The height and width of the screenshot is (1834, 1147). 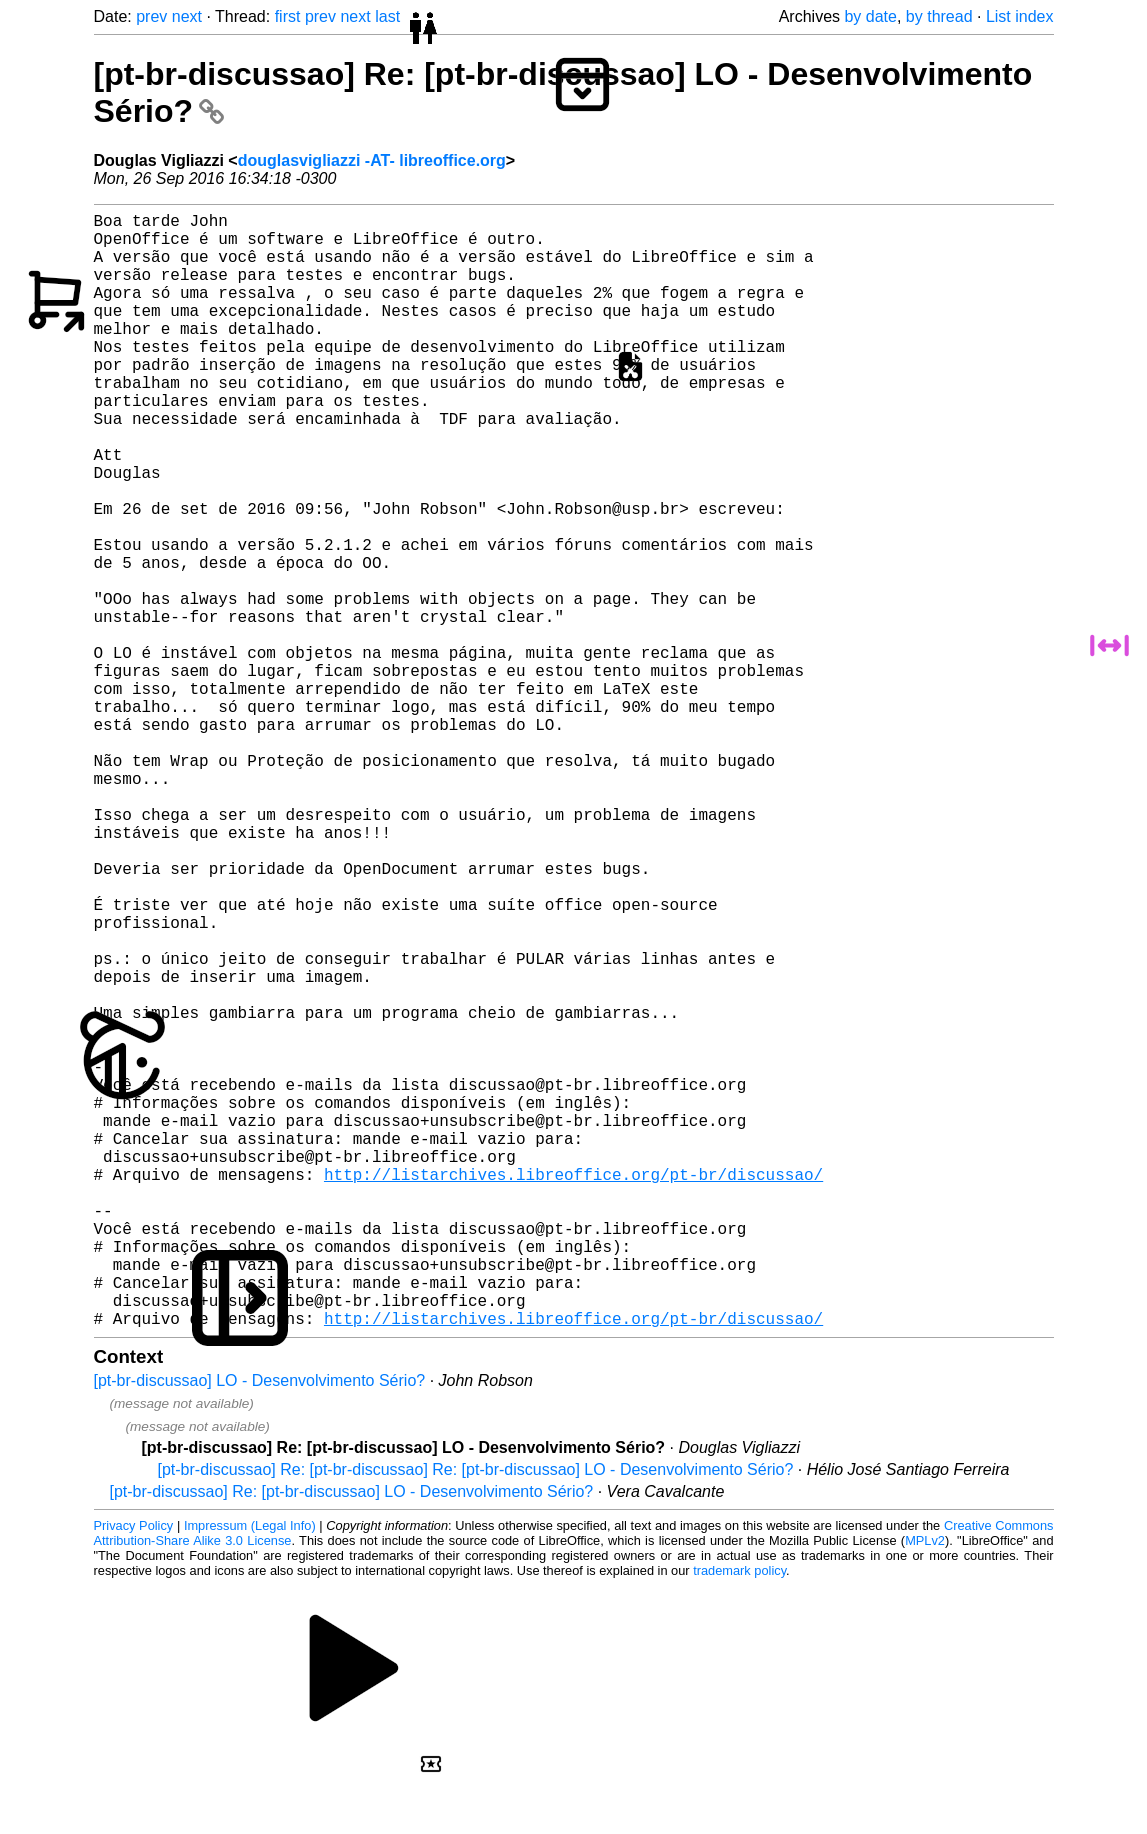 I want to click on adjust horizontal spacing or margins, so click(x=1109, y=645).